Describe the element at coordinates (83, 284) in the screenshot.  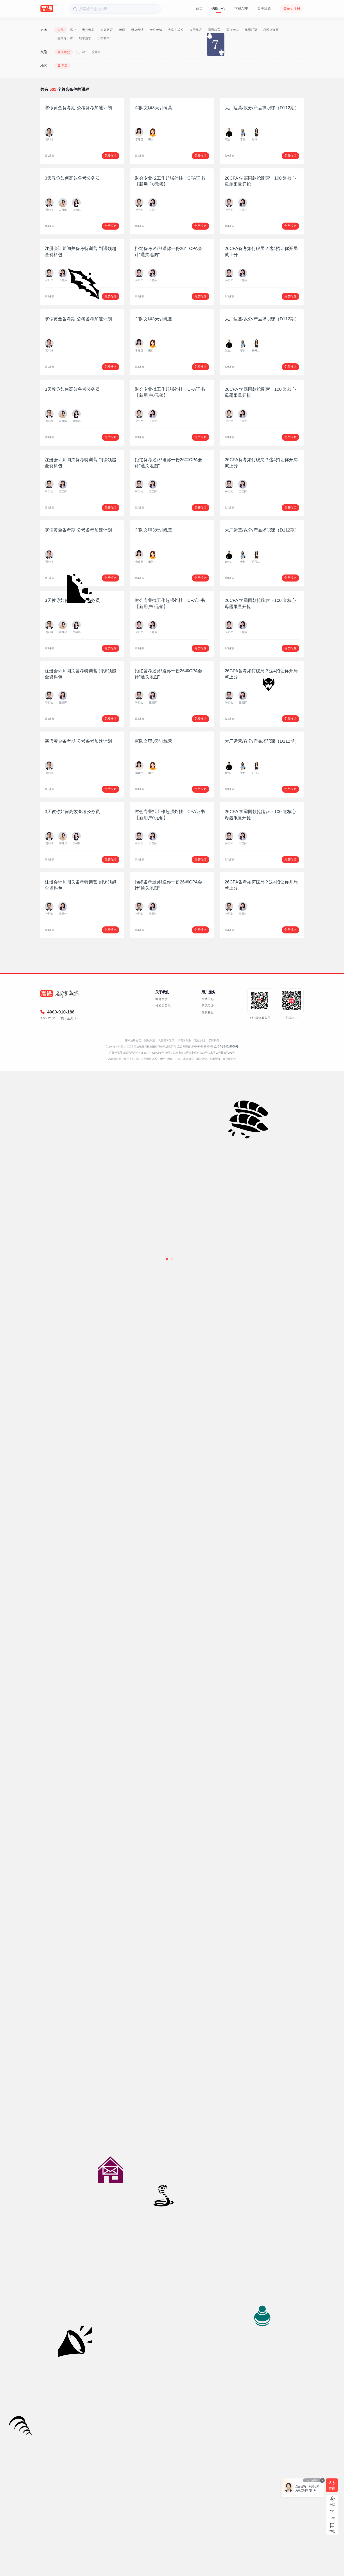
I see `indicates damage or injury status in a game` at that location.